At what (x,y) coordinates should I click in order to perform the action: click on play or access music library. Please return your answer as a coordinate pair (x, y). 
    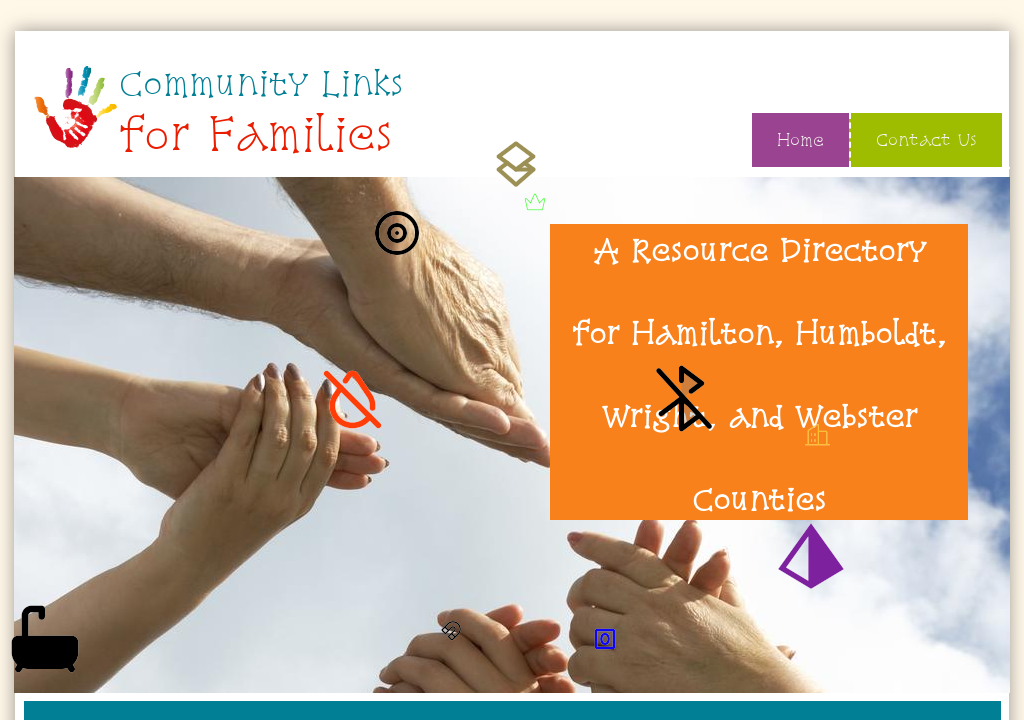
    Looking at the image, I should click on (397, 233).